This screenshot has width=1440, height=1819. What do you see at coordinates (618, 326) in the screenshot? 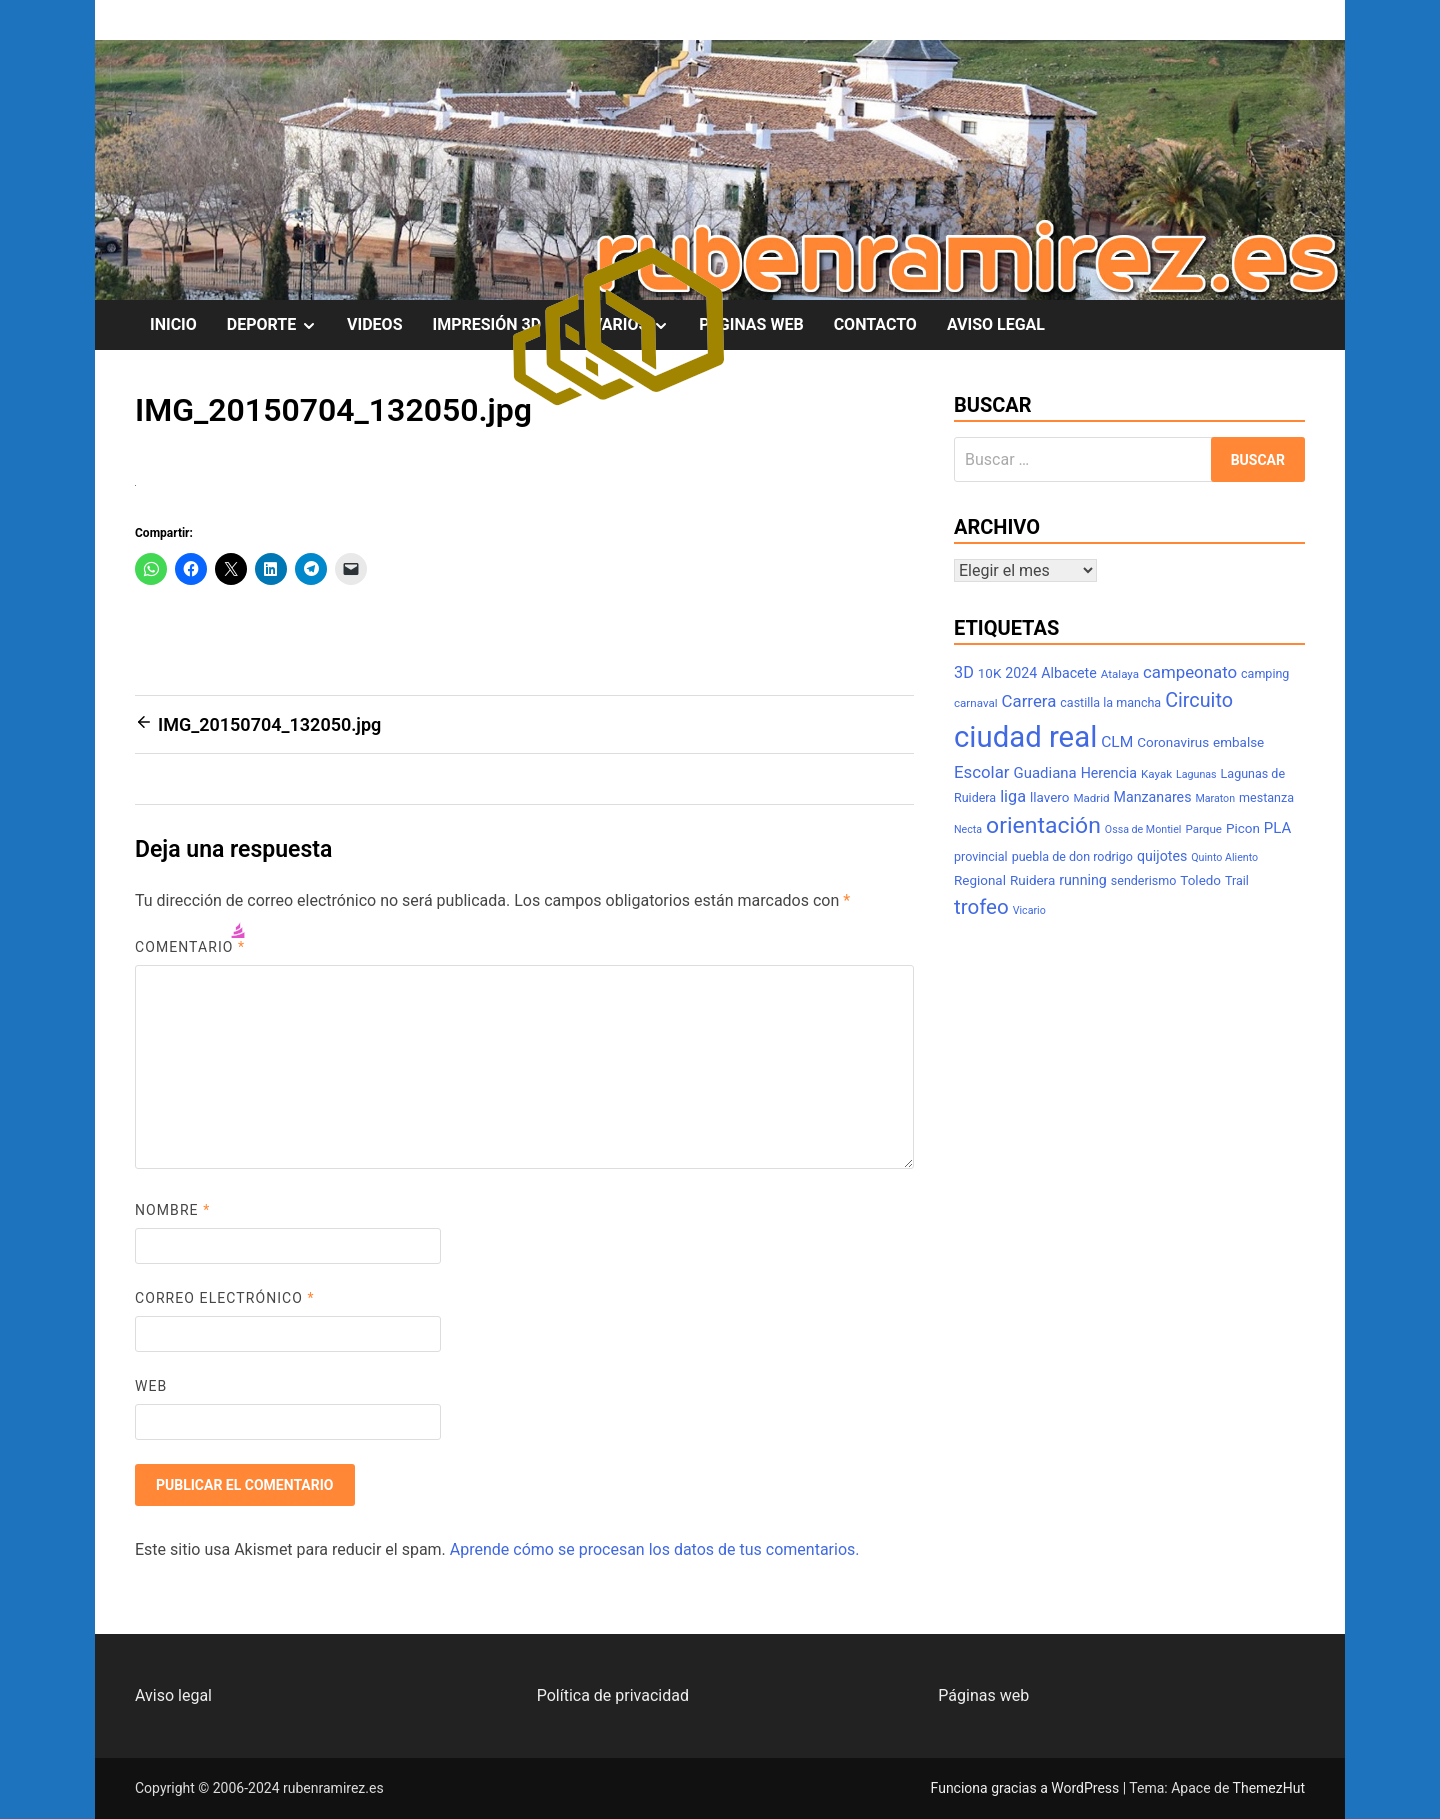
I see `envoy proxy logo` at bounding box center [618, 326].